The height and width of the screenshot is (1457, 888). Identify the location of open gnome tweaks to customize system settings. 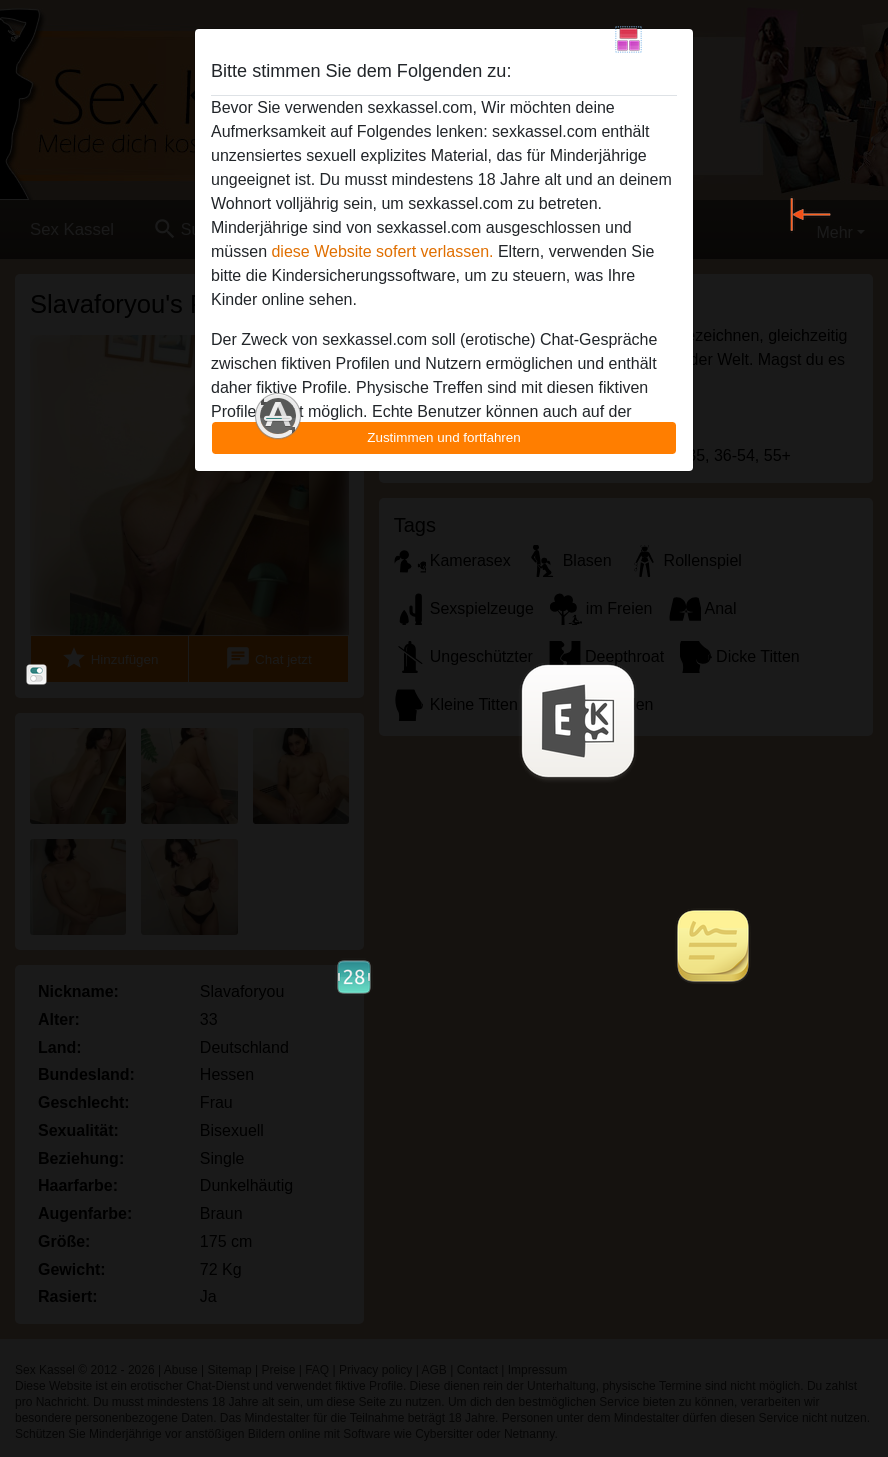
(36, 674).